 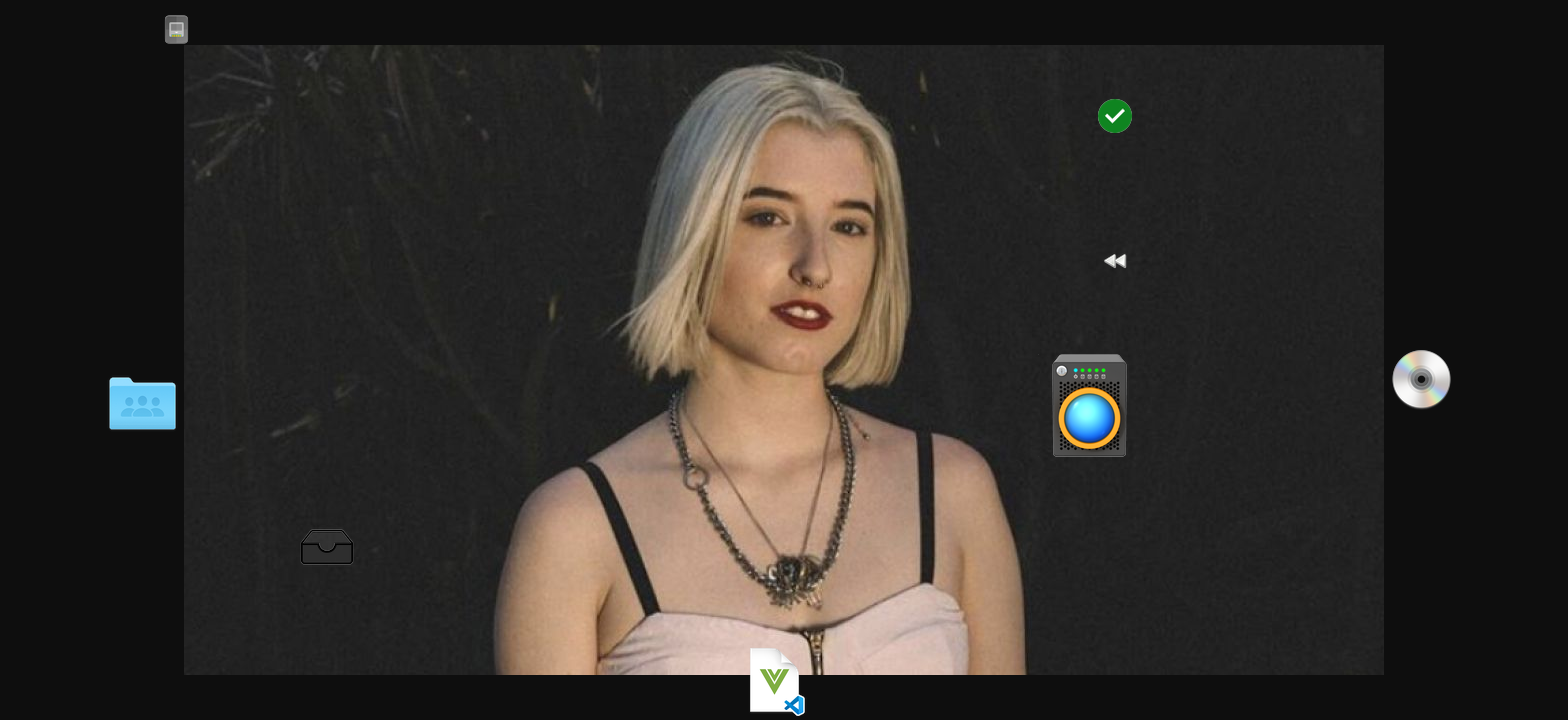 What do you see at coordinates (1089, 405) in the screenshot?
I see `indicates a non-RAID storage device or single drive` at bounding box center [1089, 405].